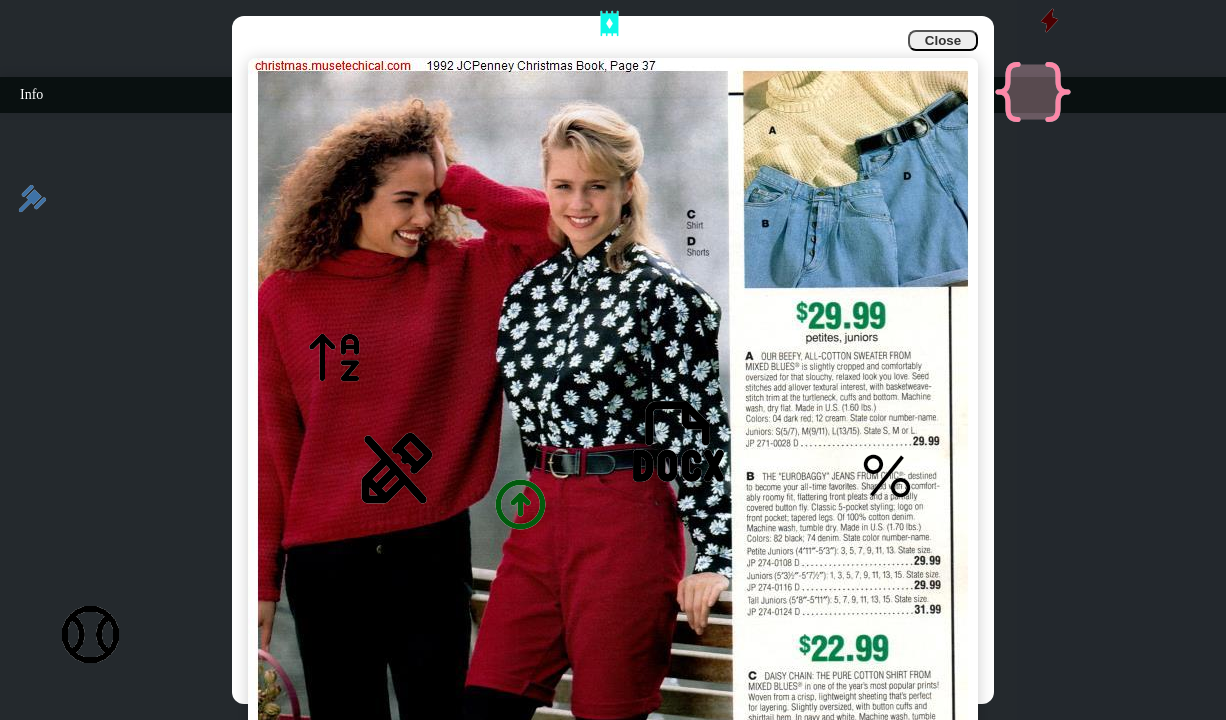  Describe the element at coordinates (609, 23) in the screenshot. I see `view or manage rug products in a home decor app` at that location.